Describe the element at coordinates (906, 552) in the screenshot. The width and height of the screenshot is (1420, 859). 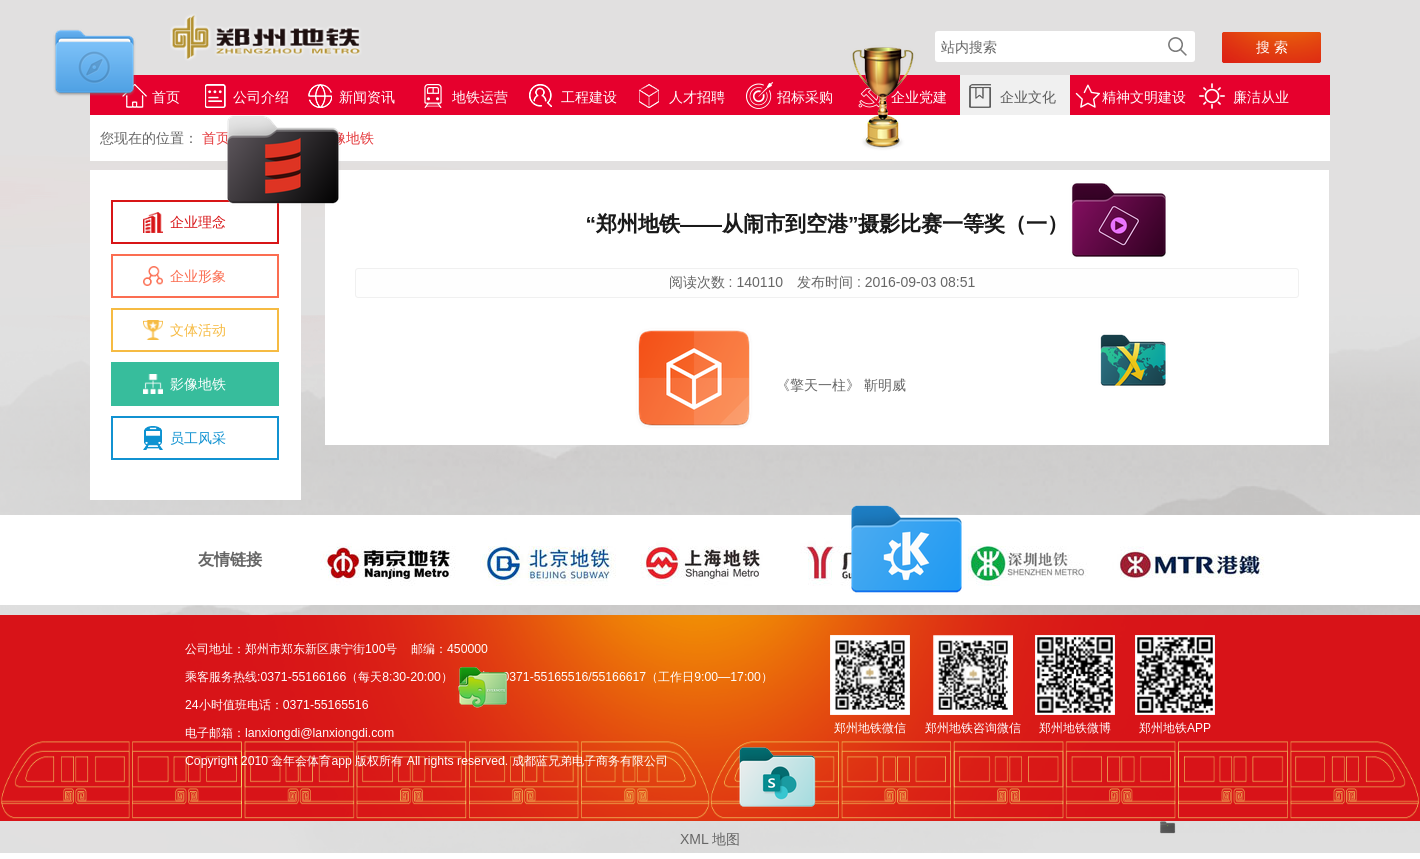
I see `open kde application files folder` at that location.